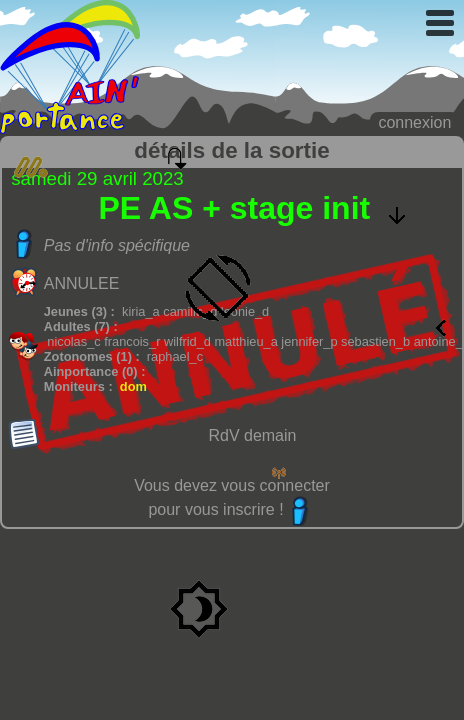 The height and width of the screenshot is (720, 464). Describe the element at coordinates (30, 167) in the screenshot. I see `open monday.com workspace` at that location.